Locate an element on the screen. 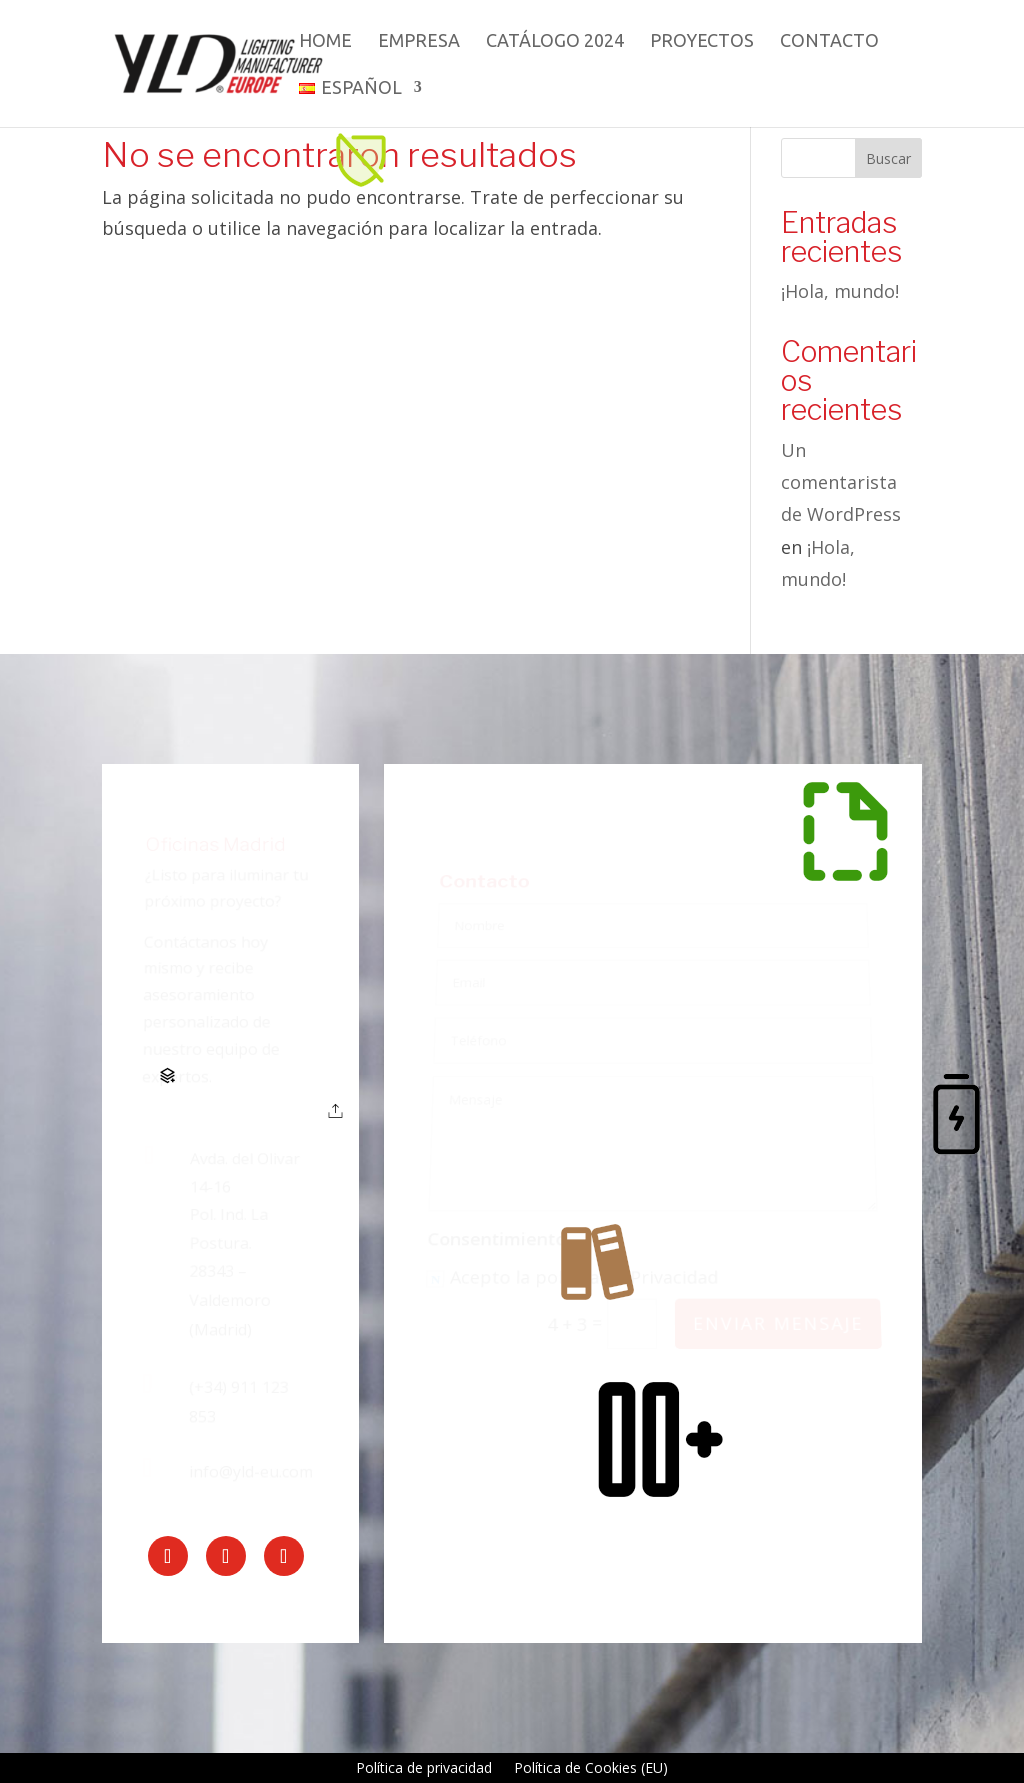 The width and height of the screenshot is (1024, 1783). security or protection is disabled is located at coordinates (361, 158).